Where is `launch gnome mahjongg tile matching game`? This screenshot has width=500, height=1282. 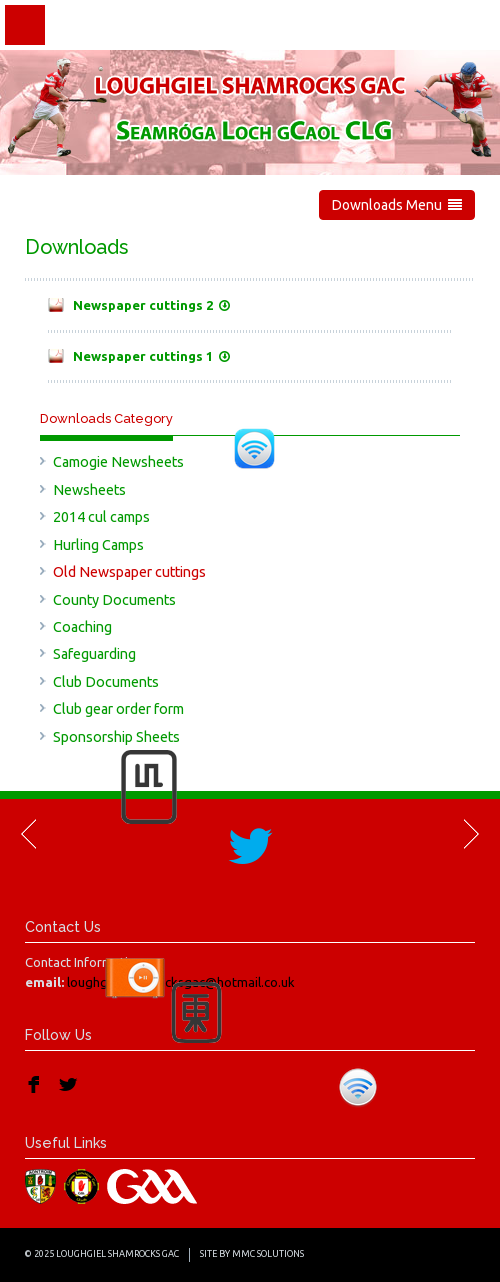
launch gnome mahjongg tile matching game is located at coordinates (198, 1012).